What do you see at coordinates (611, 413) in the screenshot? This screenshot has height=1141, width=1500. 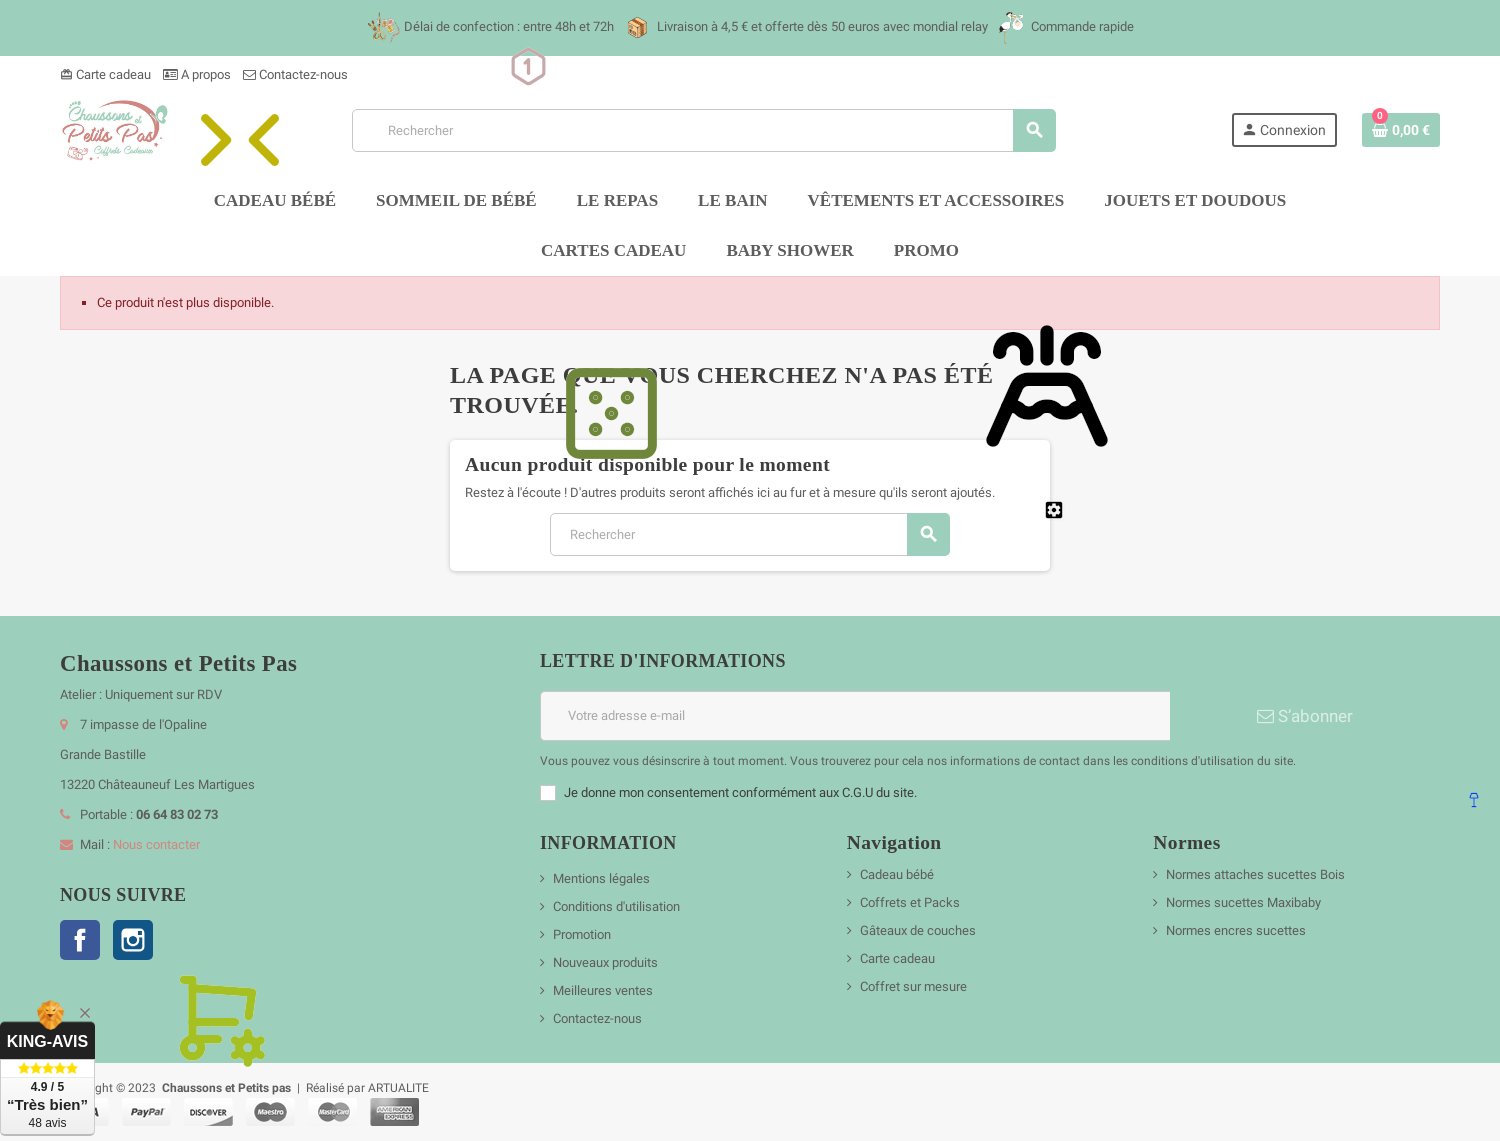 I see `randomize or shuffle content` at bounding box center [611, 413].